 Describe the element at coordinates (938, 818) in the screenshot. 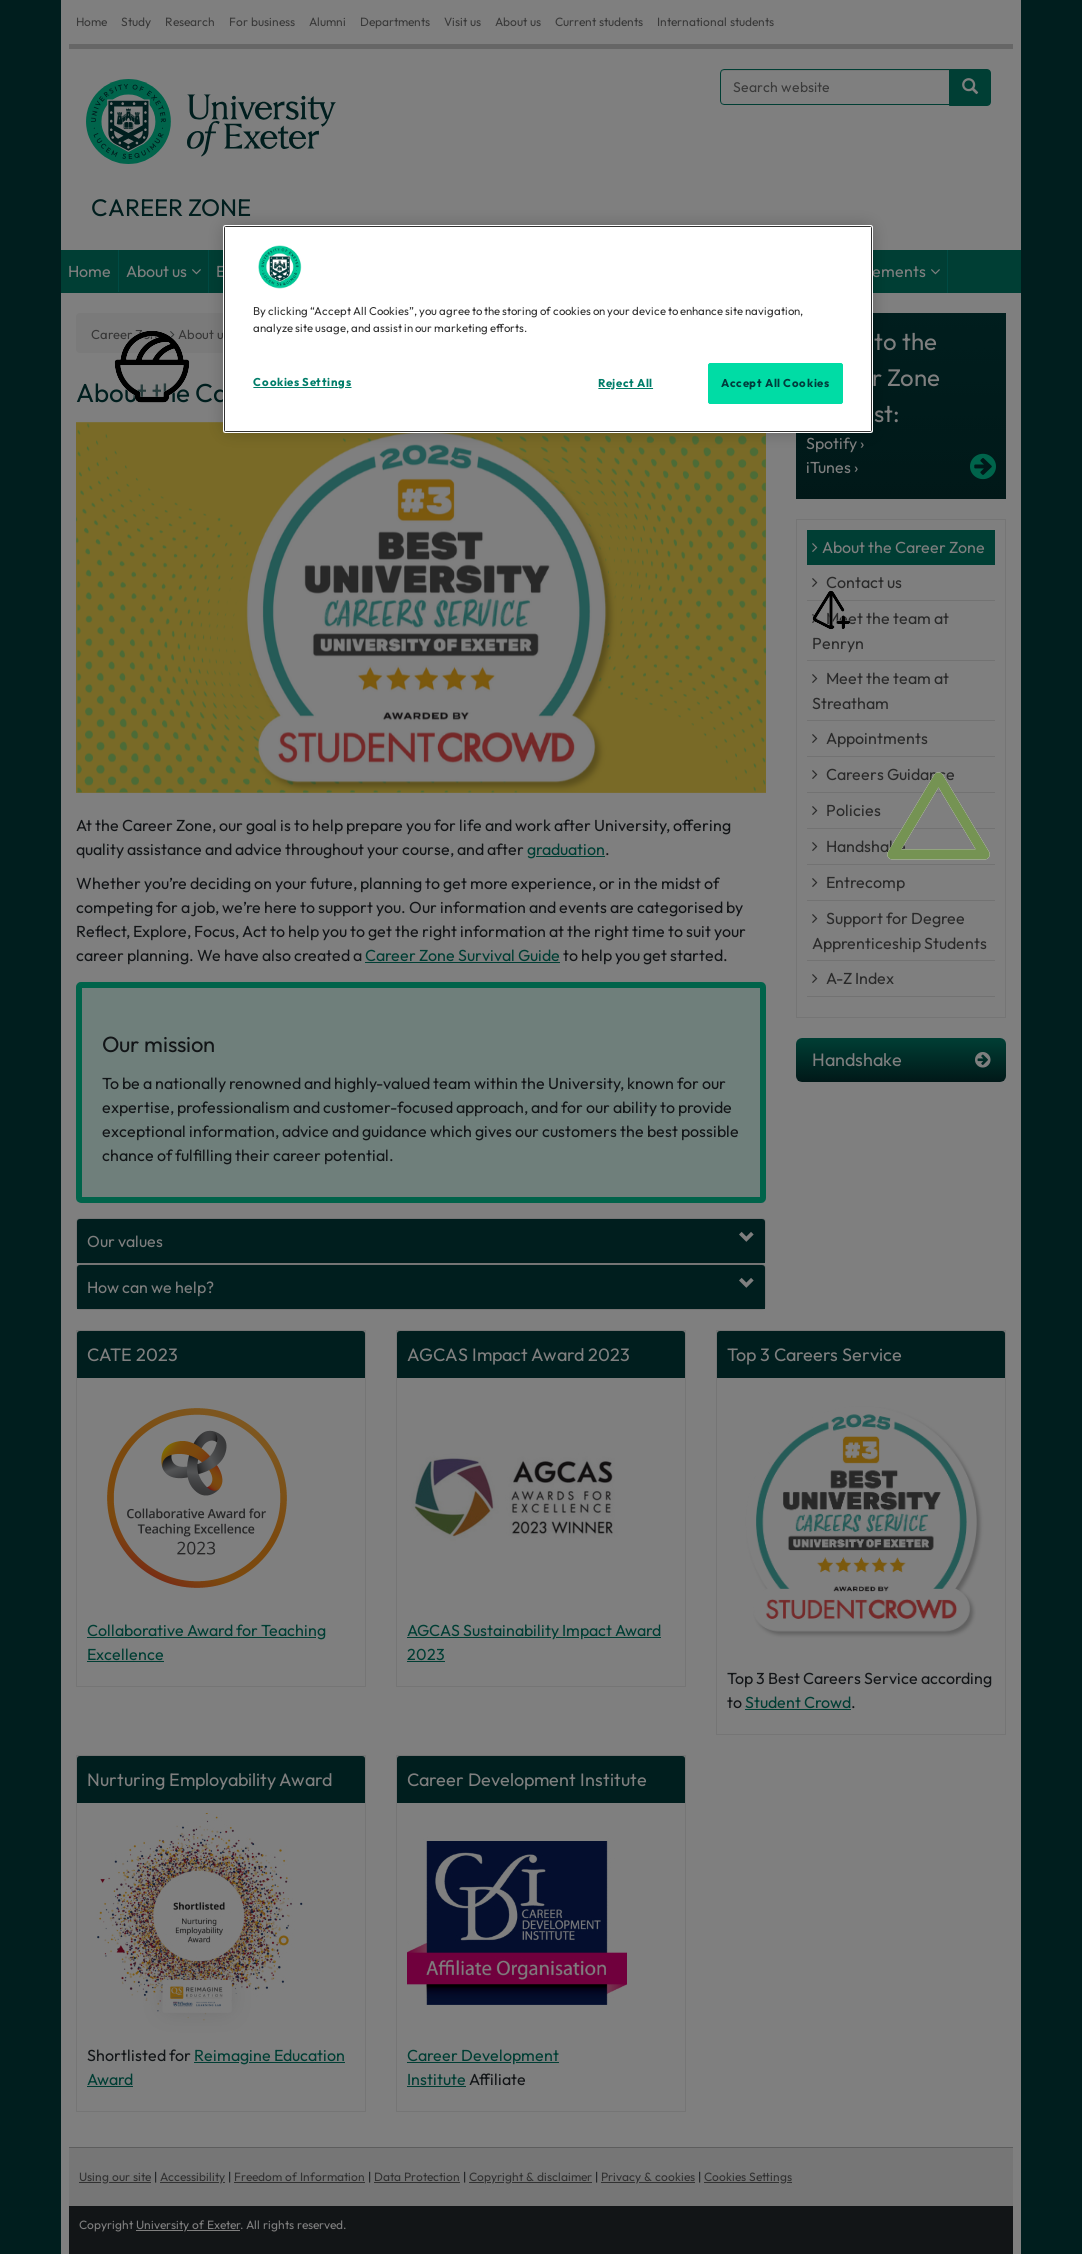

I see `vercel platform logo` at that location.